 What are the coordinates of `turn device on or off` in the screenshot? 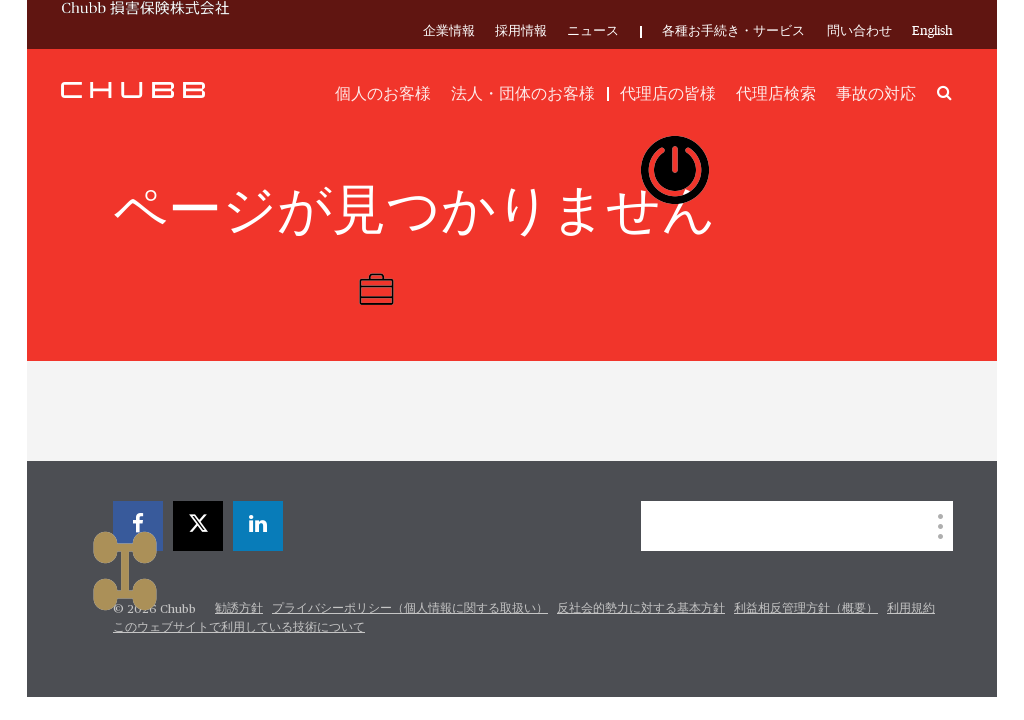 It's located at (675, 170).